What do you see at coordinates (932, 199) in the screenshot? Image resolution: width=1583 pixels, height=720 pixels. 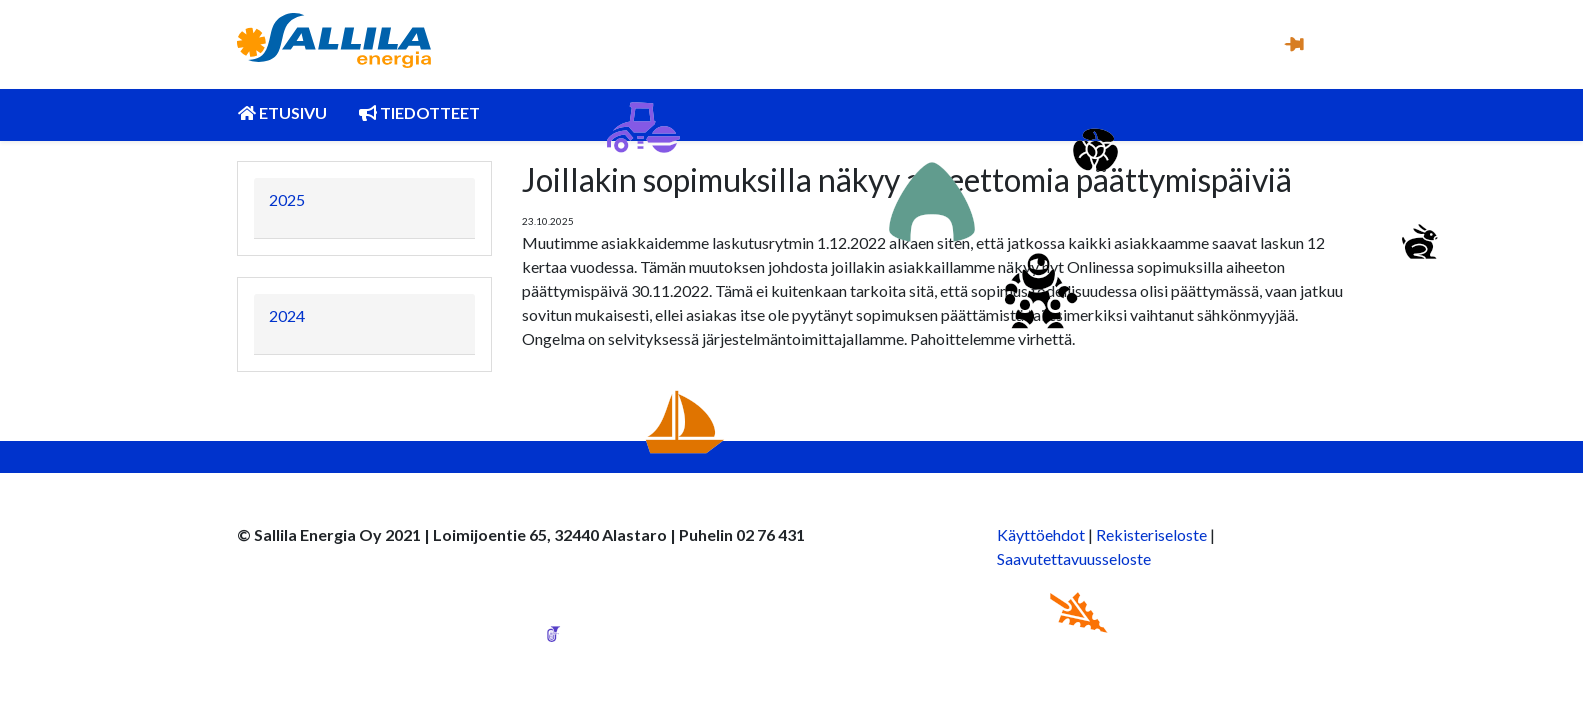 I see `onigiri or rice ball food item` at bounding box center [932, 199].